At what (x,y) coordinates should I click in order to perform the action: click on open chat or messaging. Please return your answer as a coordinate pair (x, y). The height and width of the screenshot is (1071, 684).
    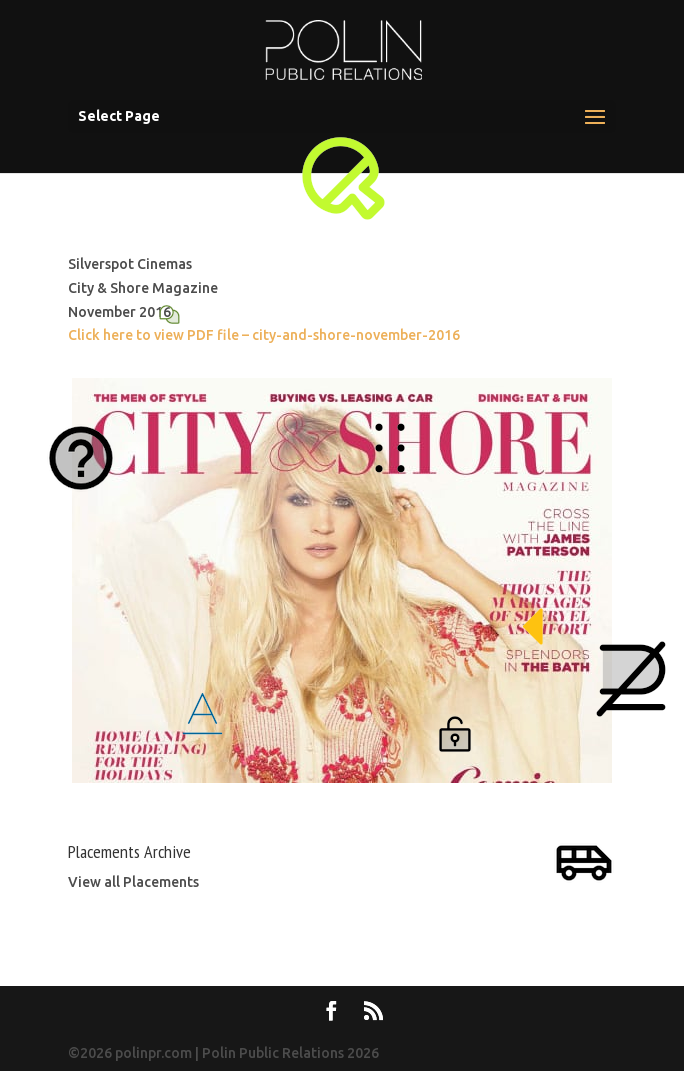
    Looking at the image, I should click on (169, 314).